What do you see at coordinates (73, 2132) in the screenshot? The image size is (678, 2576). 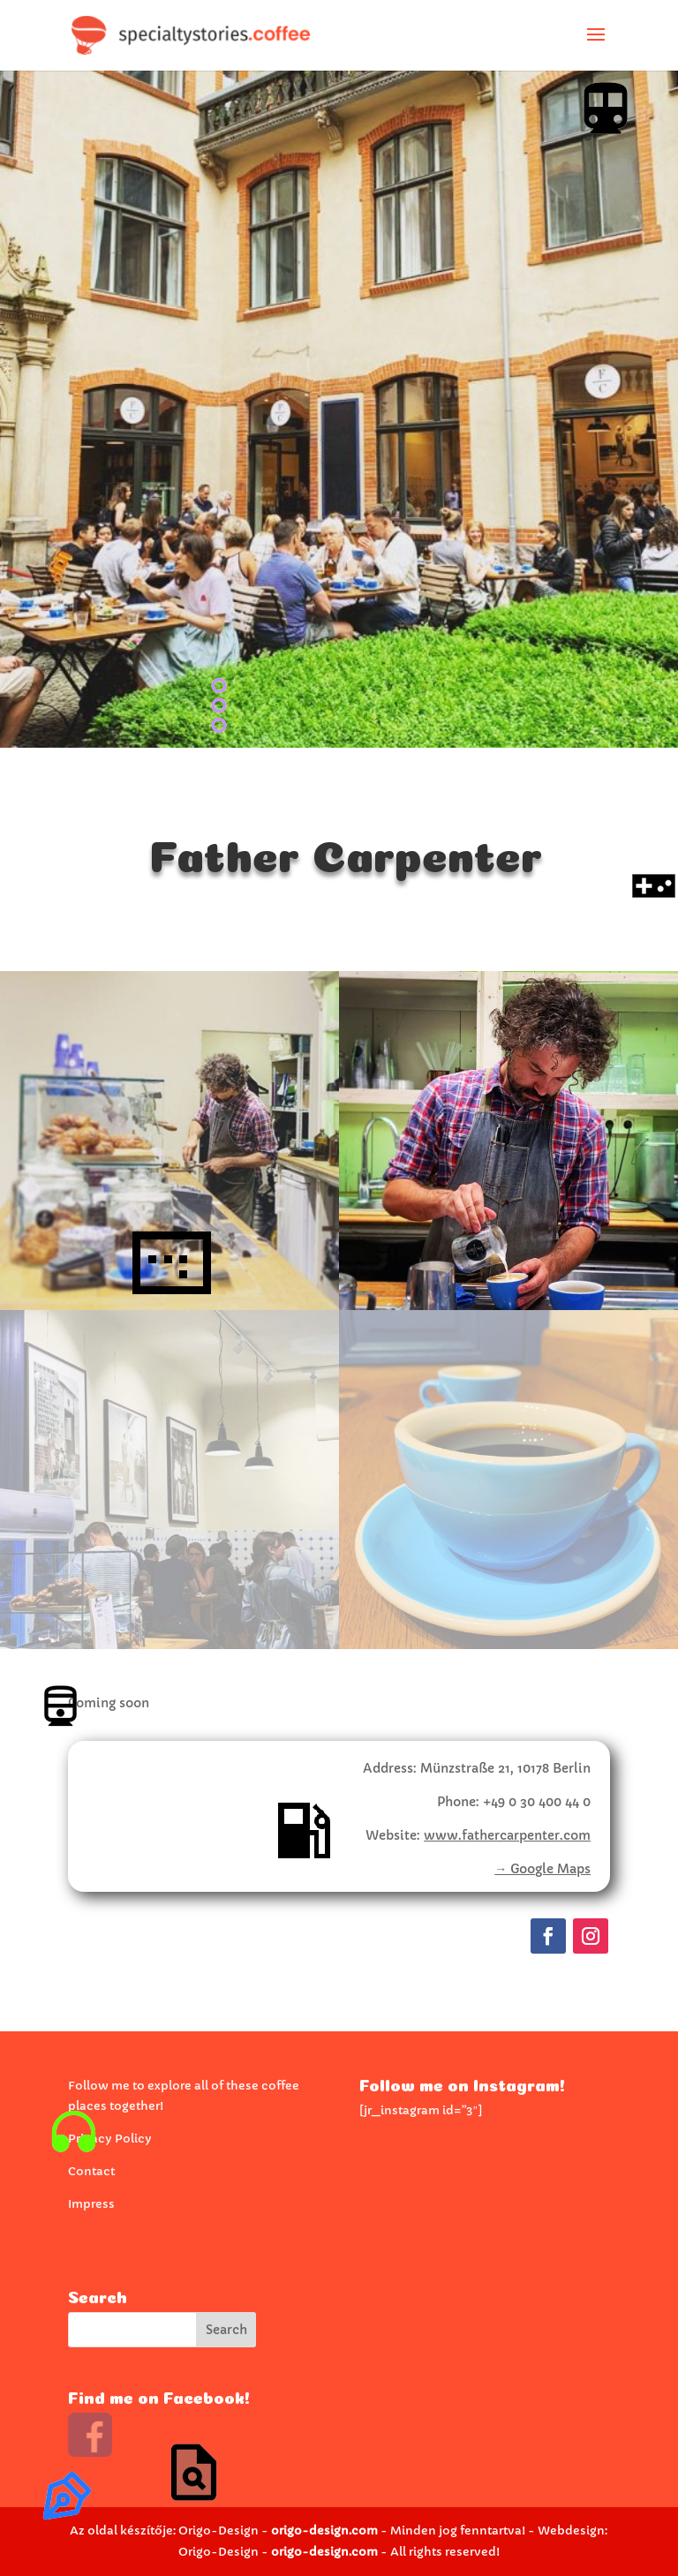 I see `listen to audio or music` at bounding box center [73, 2132].